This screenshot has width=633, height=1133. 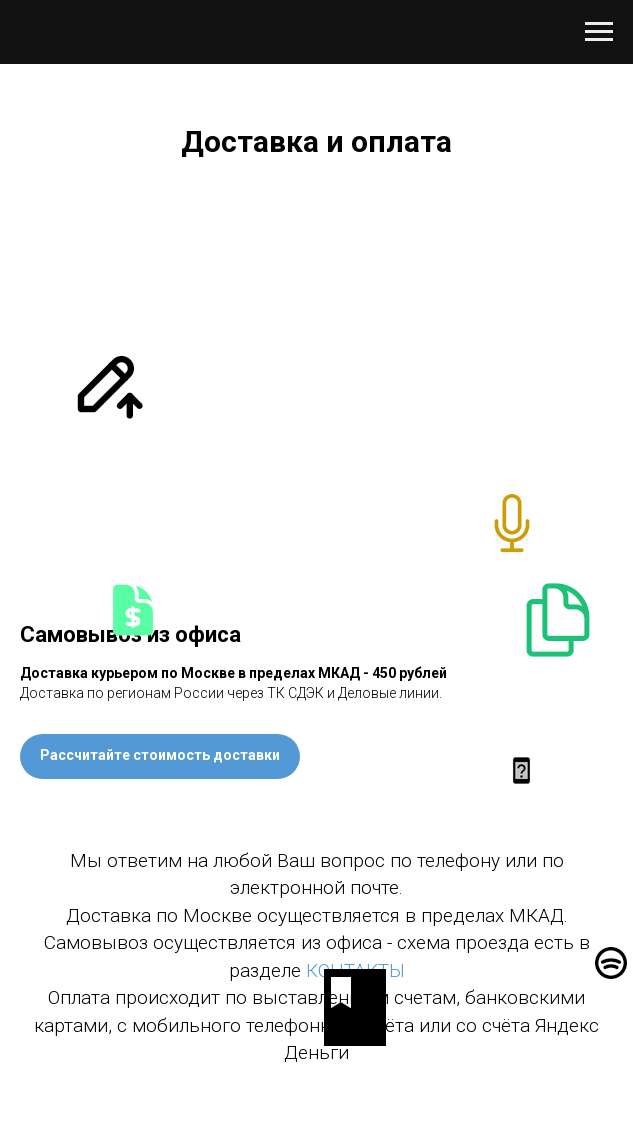 I want to click on tap to record audio or voice message, so click(x=512, y=523).